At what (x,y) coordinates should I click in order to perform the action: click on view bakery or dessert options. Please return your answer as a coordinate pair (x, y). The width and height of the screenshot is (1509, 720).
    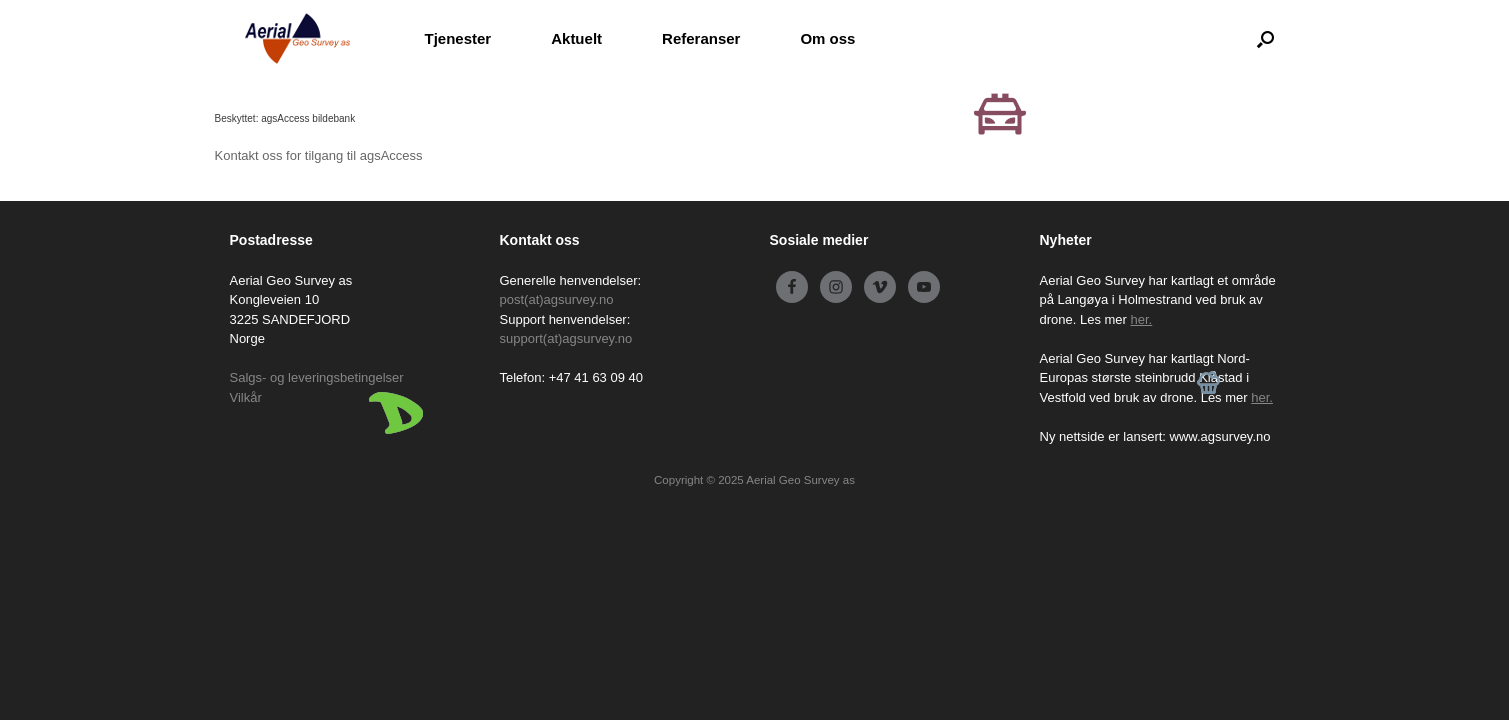
    Looking at the image, I should click on (1208, 382).